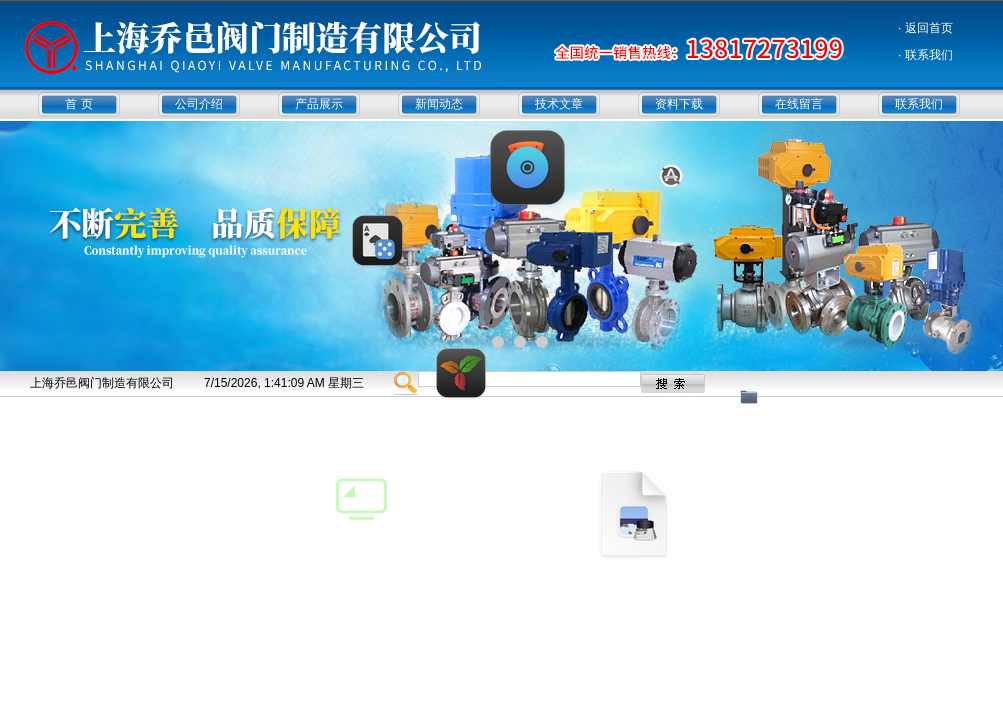 This screenshot has height=720, width=1003. I want to click on open trilium notes app, so click(461, 373).